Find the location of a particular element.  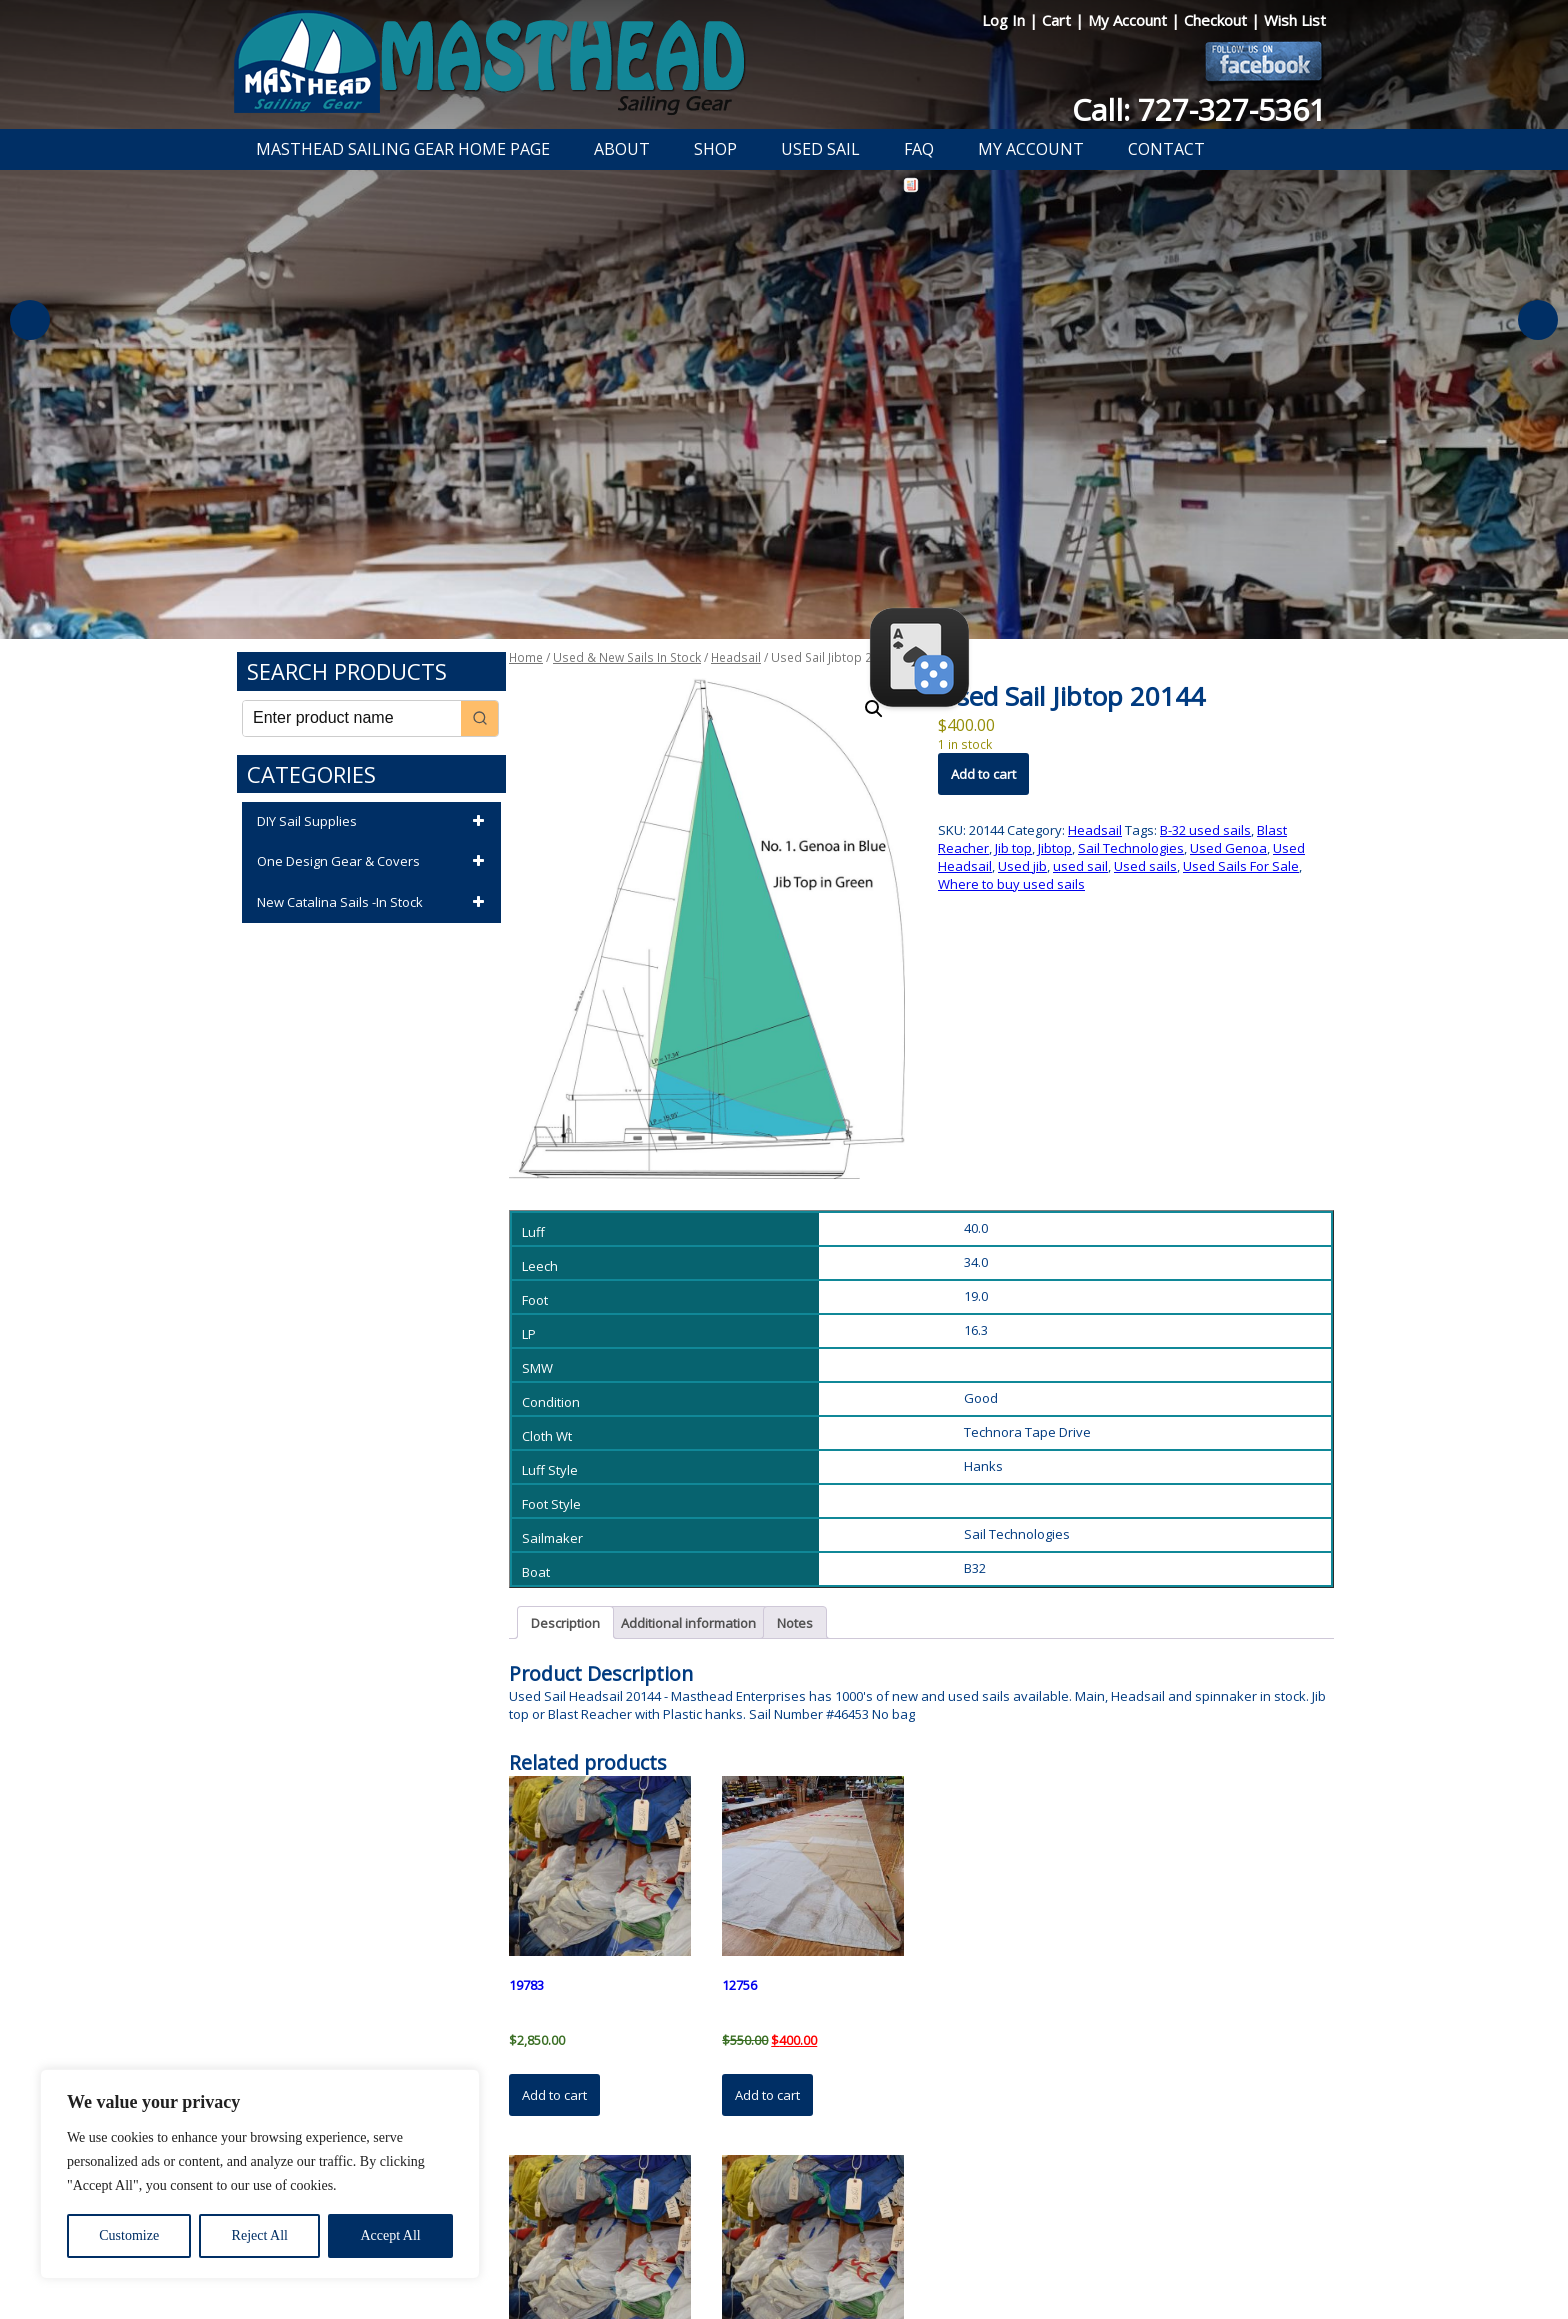

open komikku manga reader app is located at coordinates (911, 185).